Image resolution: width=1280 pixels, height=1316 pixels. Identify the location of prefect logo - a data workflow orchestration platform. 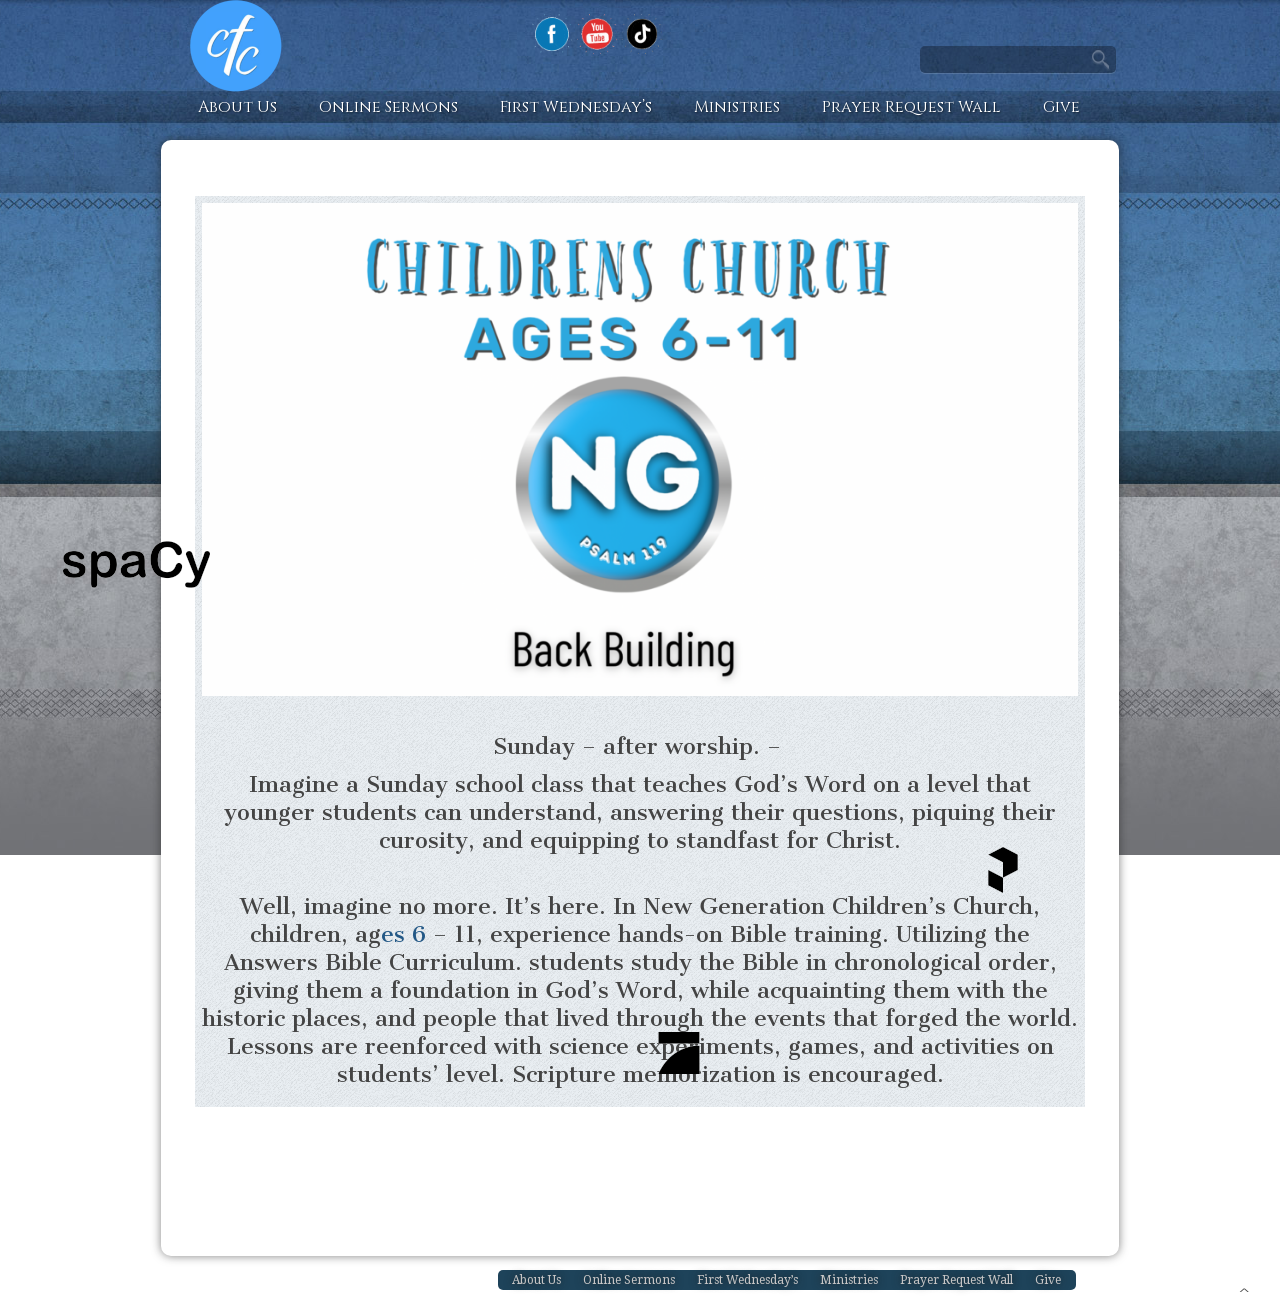
(1003, 870).